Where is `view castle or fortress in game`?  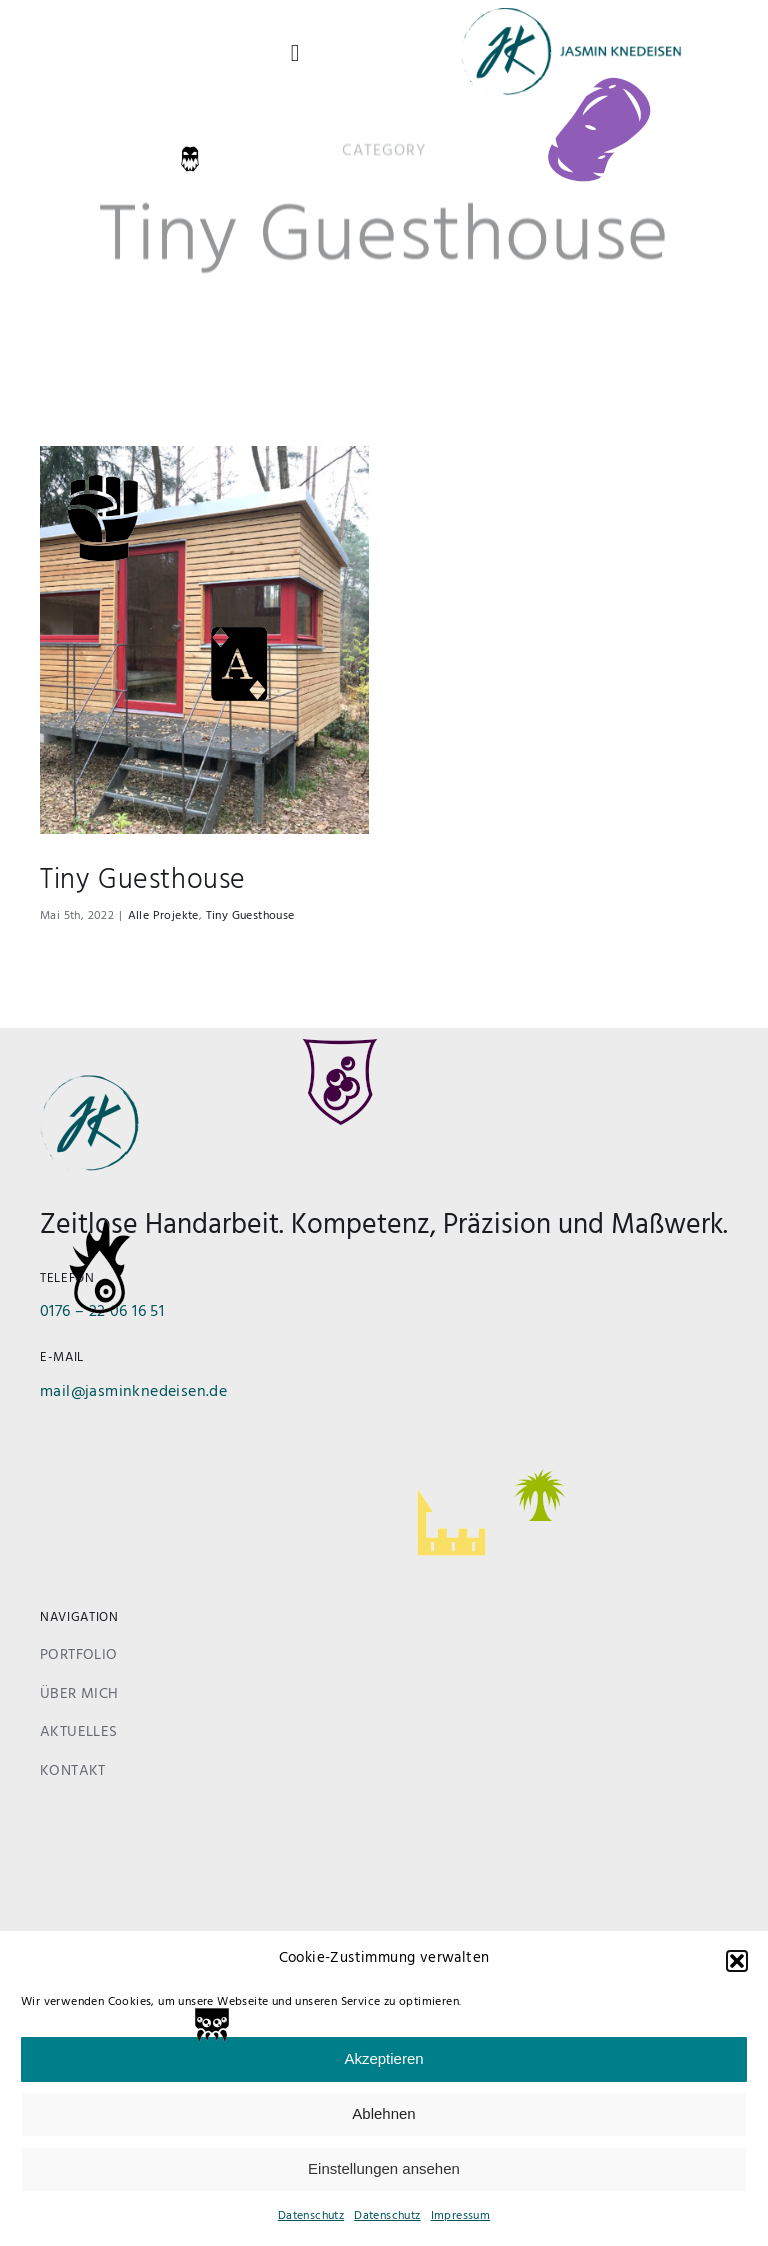 view castle or fortress in game is located at coordinates (451, 1521).